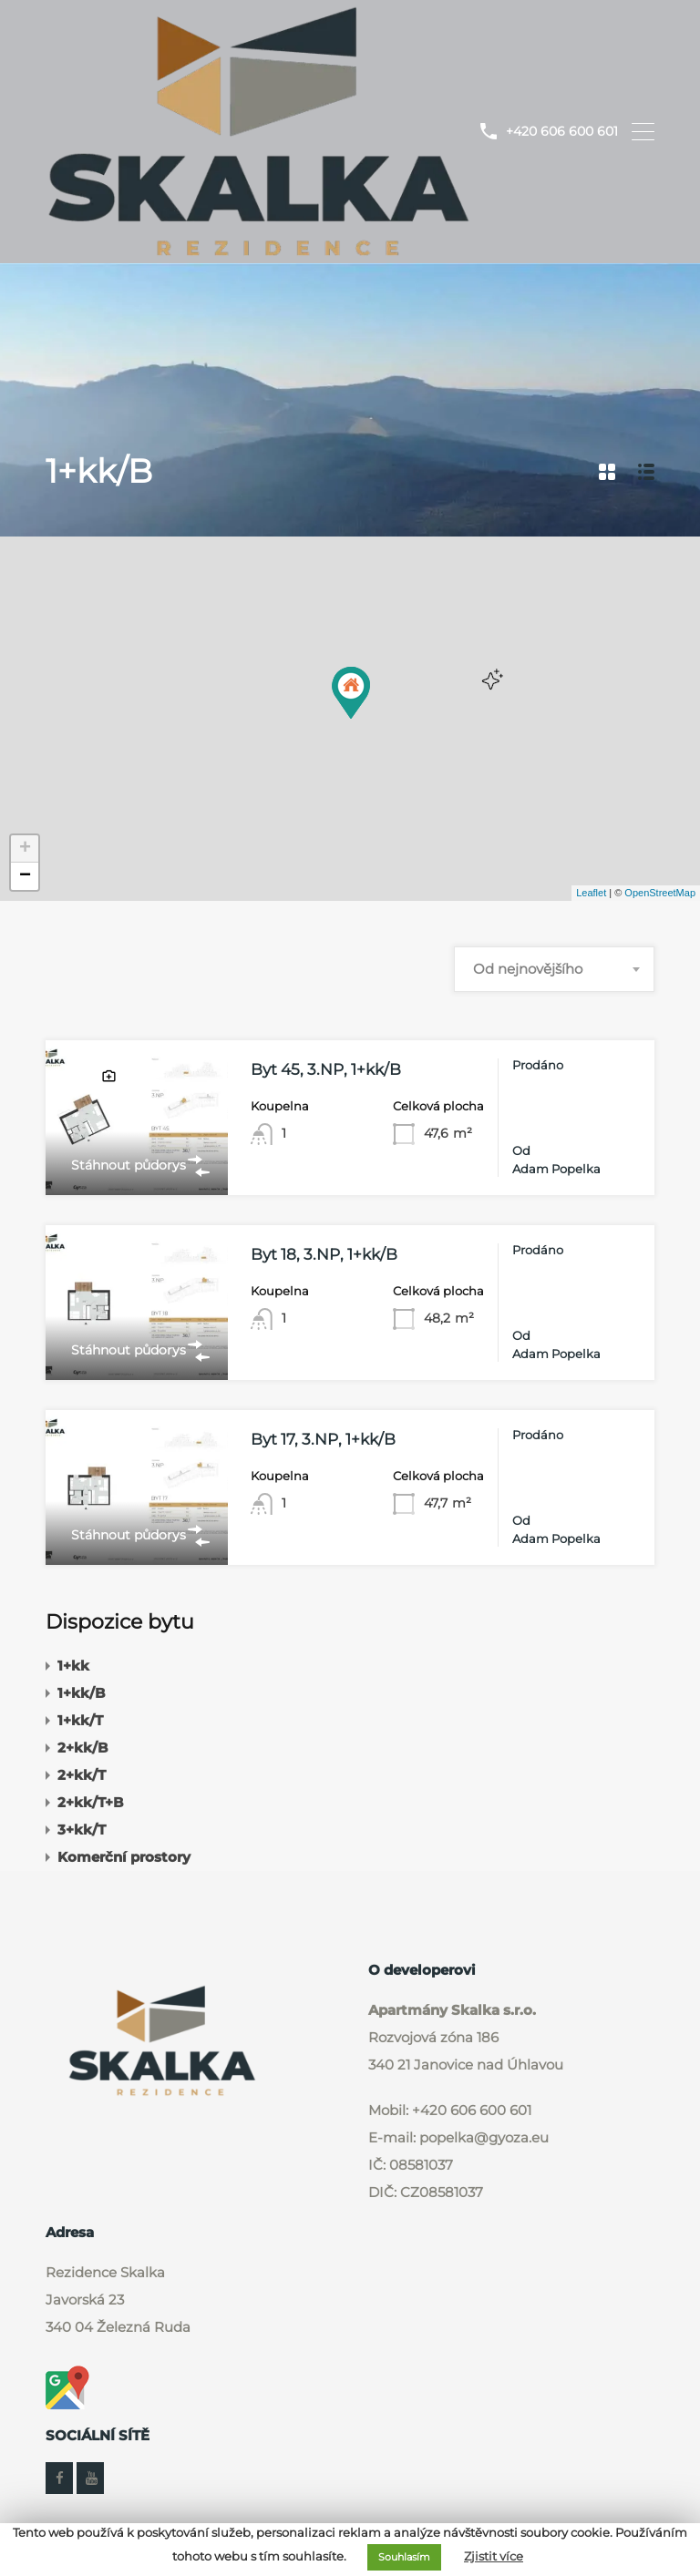 This screenshot has width=700, height=2576. I want to click on indicates AI-generated or enhanced content, so click(492, 680).